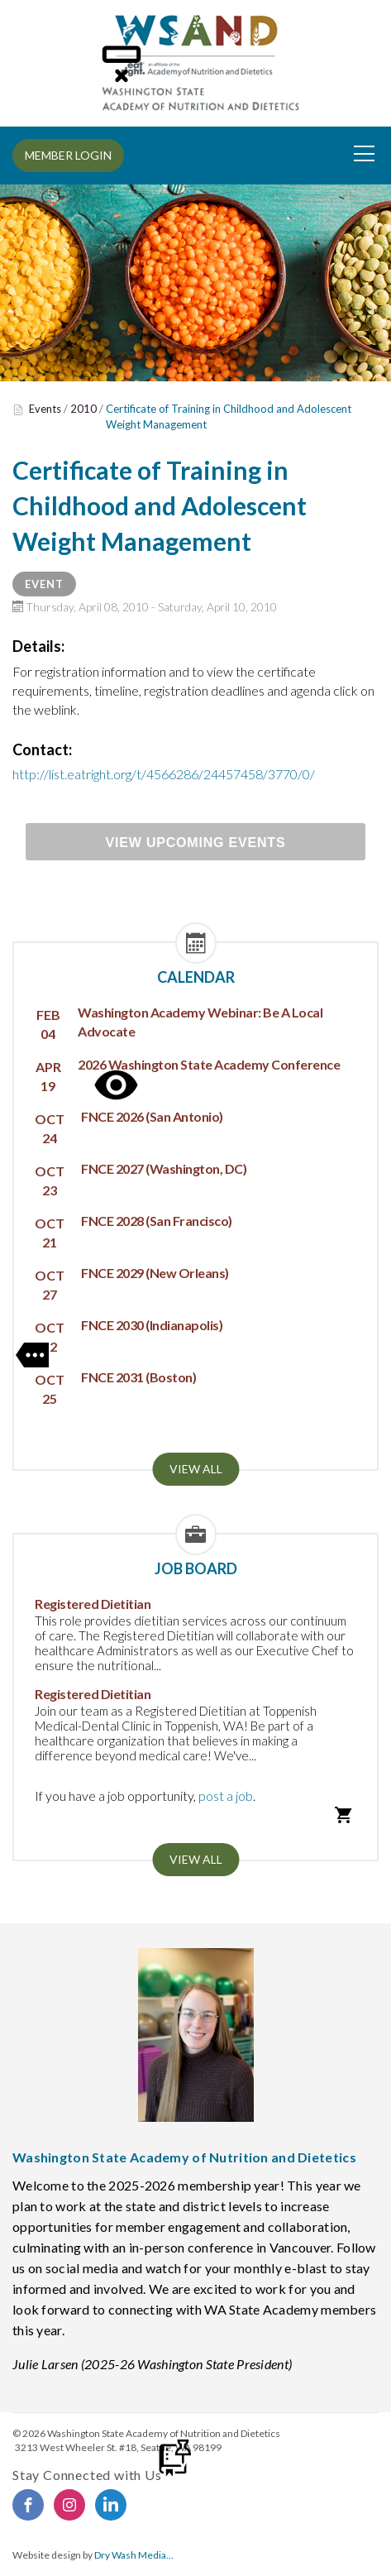 The image size is (391, 2576). What do you see at coordinates (173, 2458) in the screenshot?
I see `pin a repository to your profile or dashboard` at bounding box center [173, 2458].